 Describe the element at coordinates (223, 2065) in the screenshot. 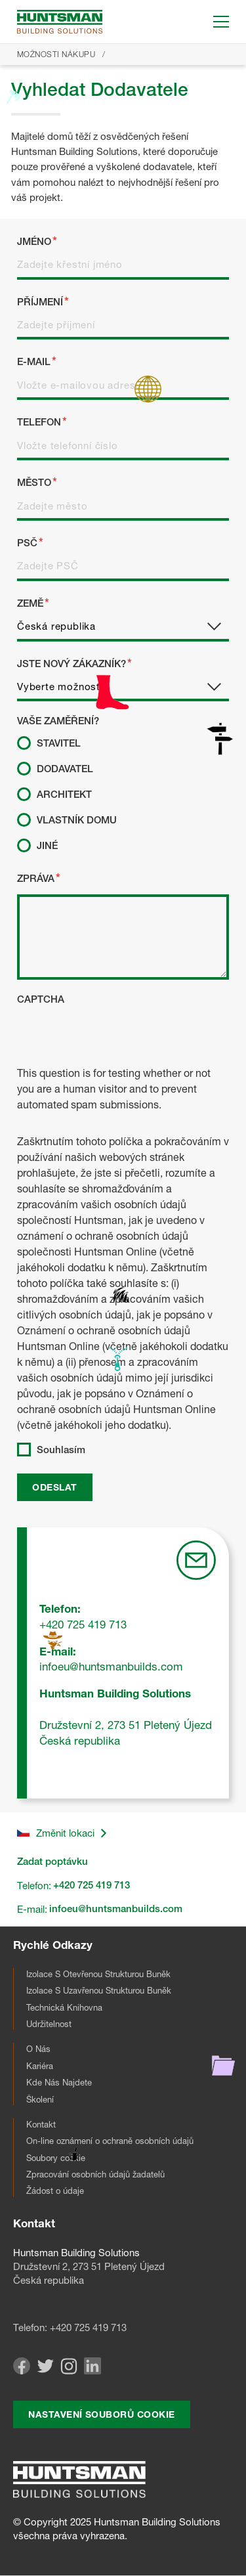

I see `open or browse files in a folder` at that location.